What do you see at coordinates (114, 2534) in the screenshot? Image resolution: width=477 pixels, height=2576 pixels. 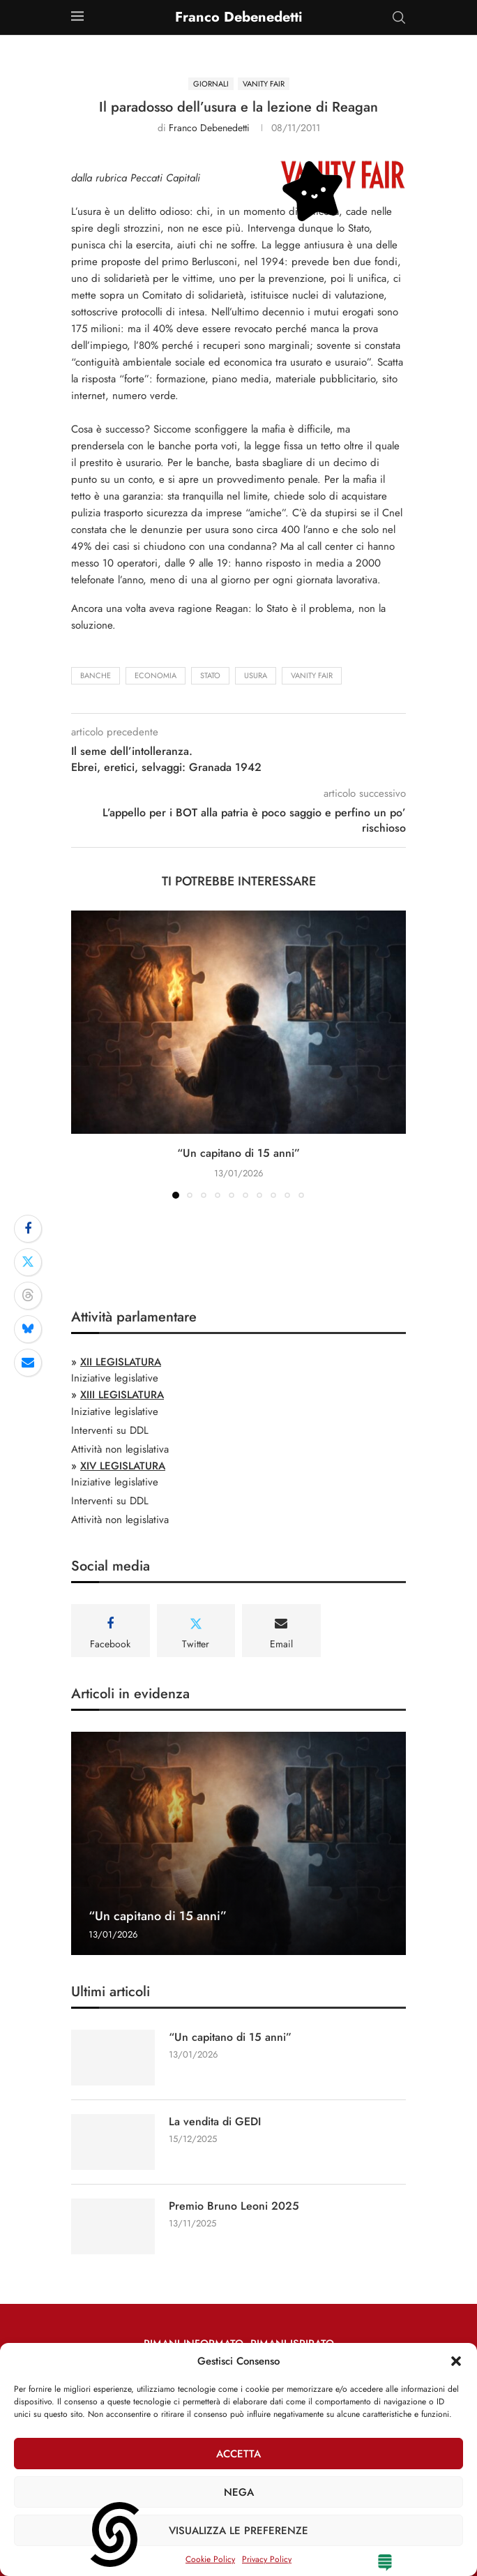 I see `upstash brand logo` at bounding box center [114, 2534].